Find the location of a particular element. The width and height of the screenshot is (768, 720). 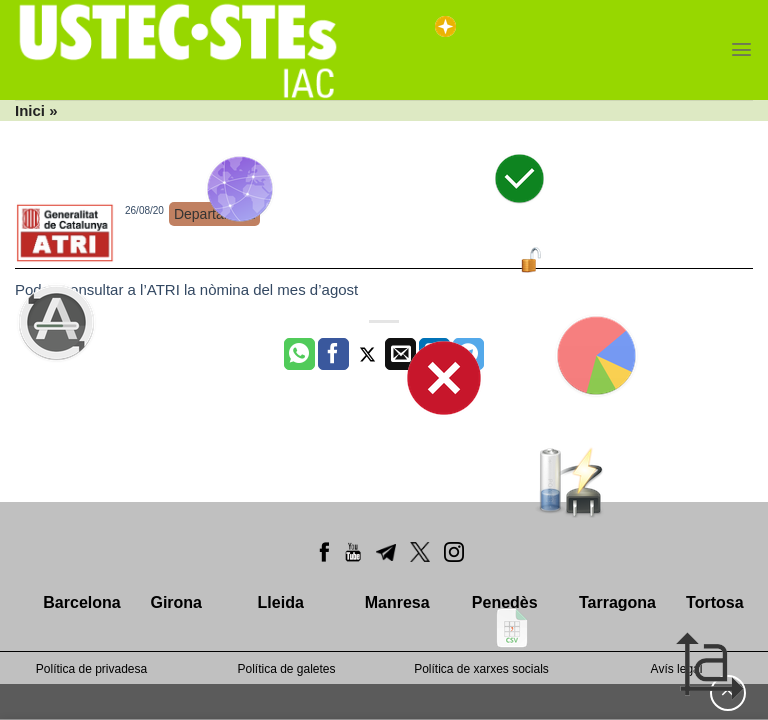

dismiss or close a dialog is located at coordinates (444, 378).